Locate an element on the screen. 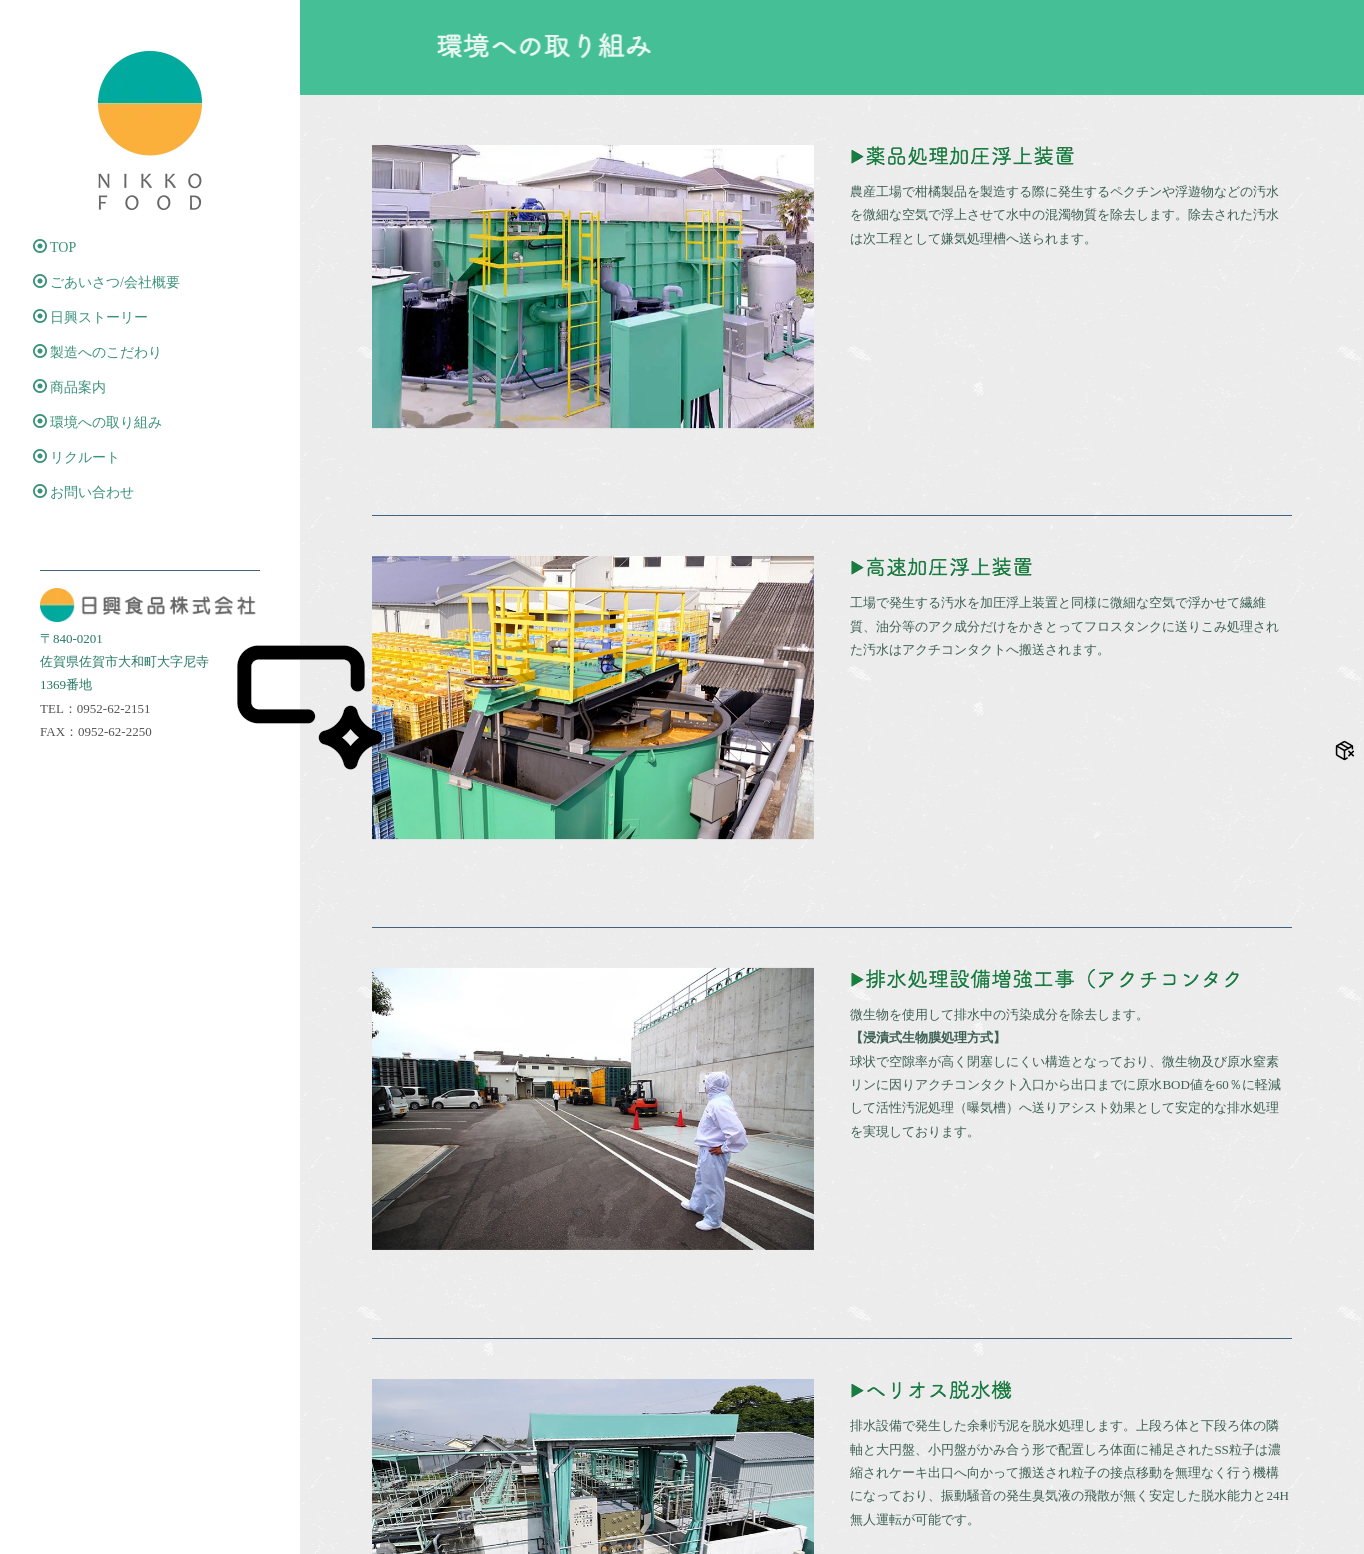 This screenshot has width=1364, height=1554. enable AI-assisted text input is located at coordinates (301, 688).